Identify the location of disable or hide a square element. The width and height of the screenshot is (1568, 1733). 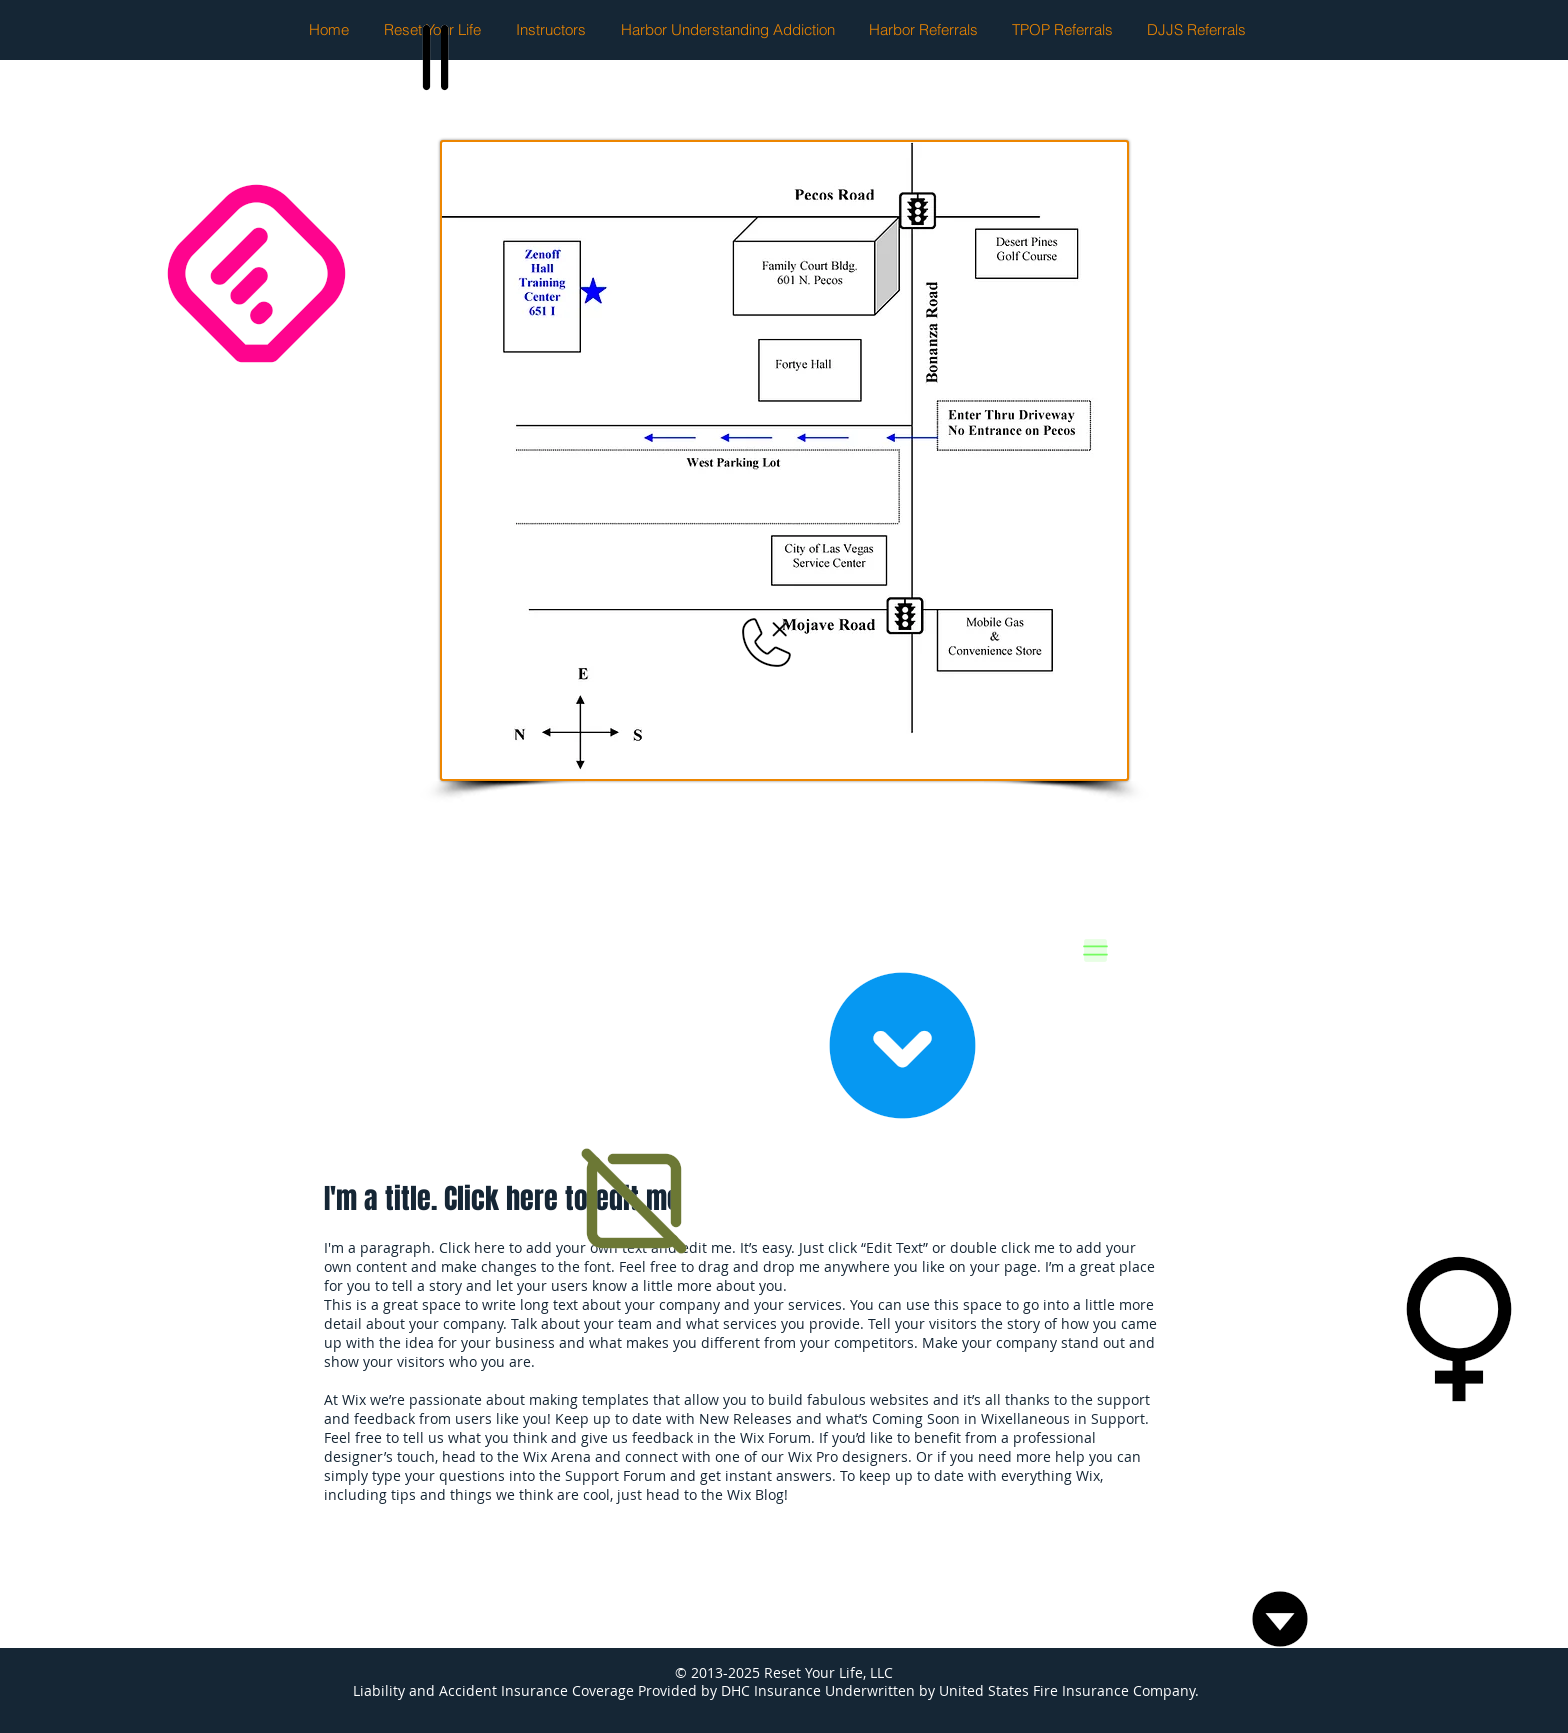
(634, 1201).